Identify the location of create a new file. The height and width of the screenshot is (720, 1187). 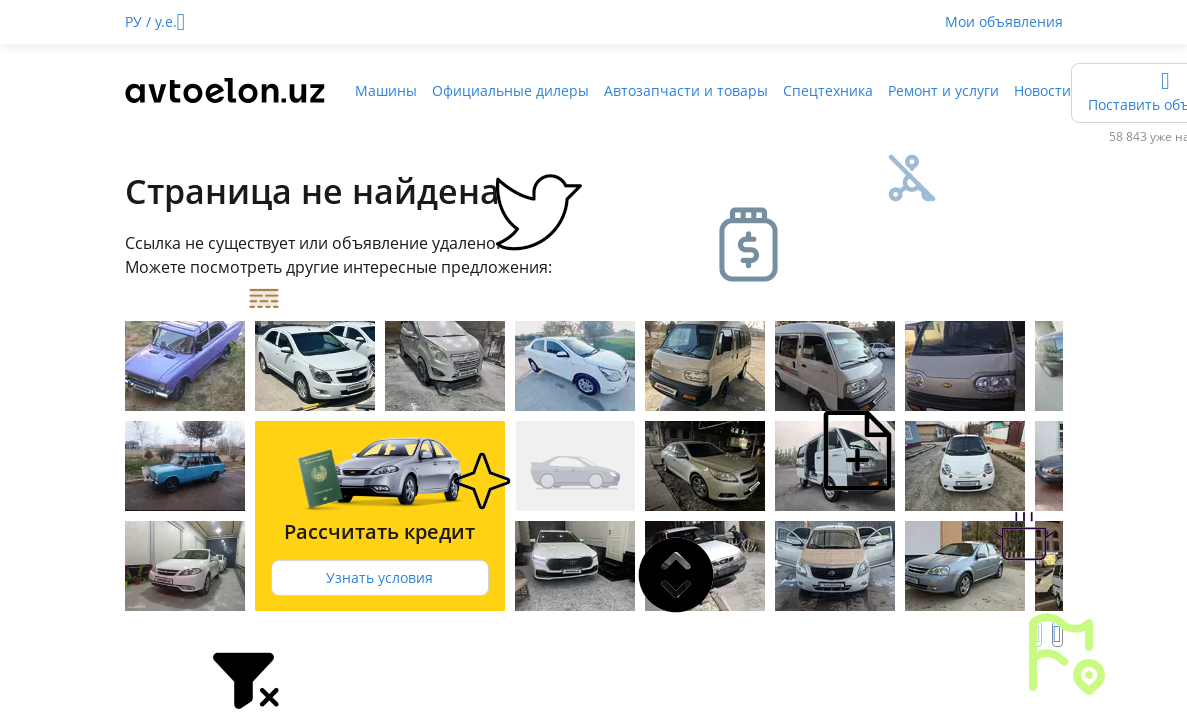
(857, 450).